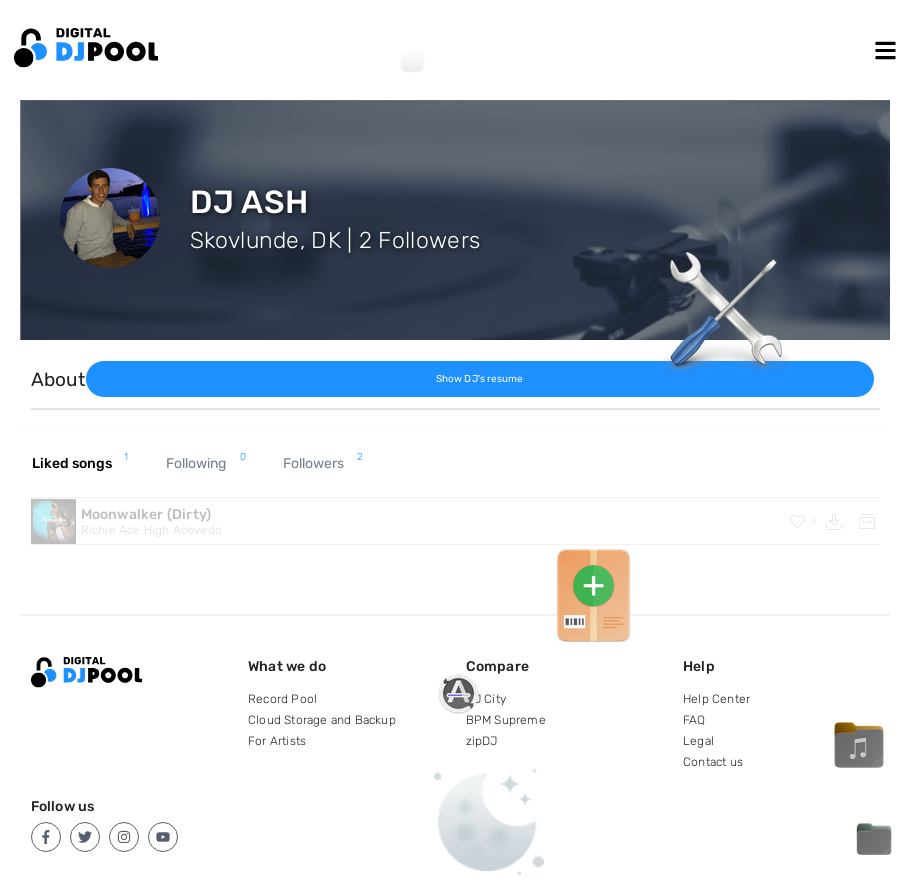  What do you see at coordinates (859, 745) in the screenshot?
I see `open your music folder` at bounding box center [859, 745].